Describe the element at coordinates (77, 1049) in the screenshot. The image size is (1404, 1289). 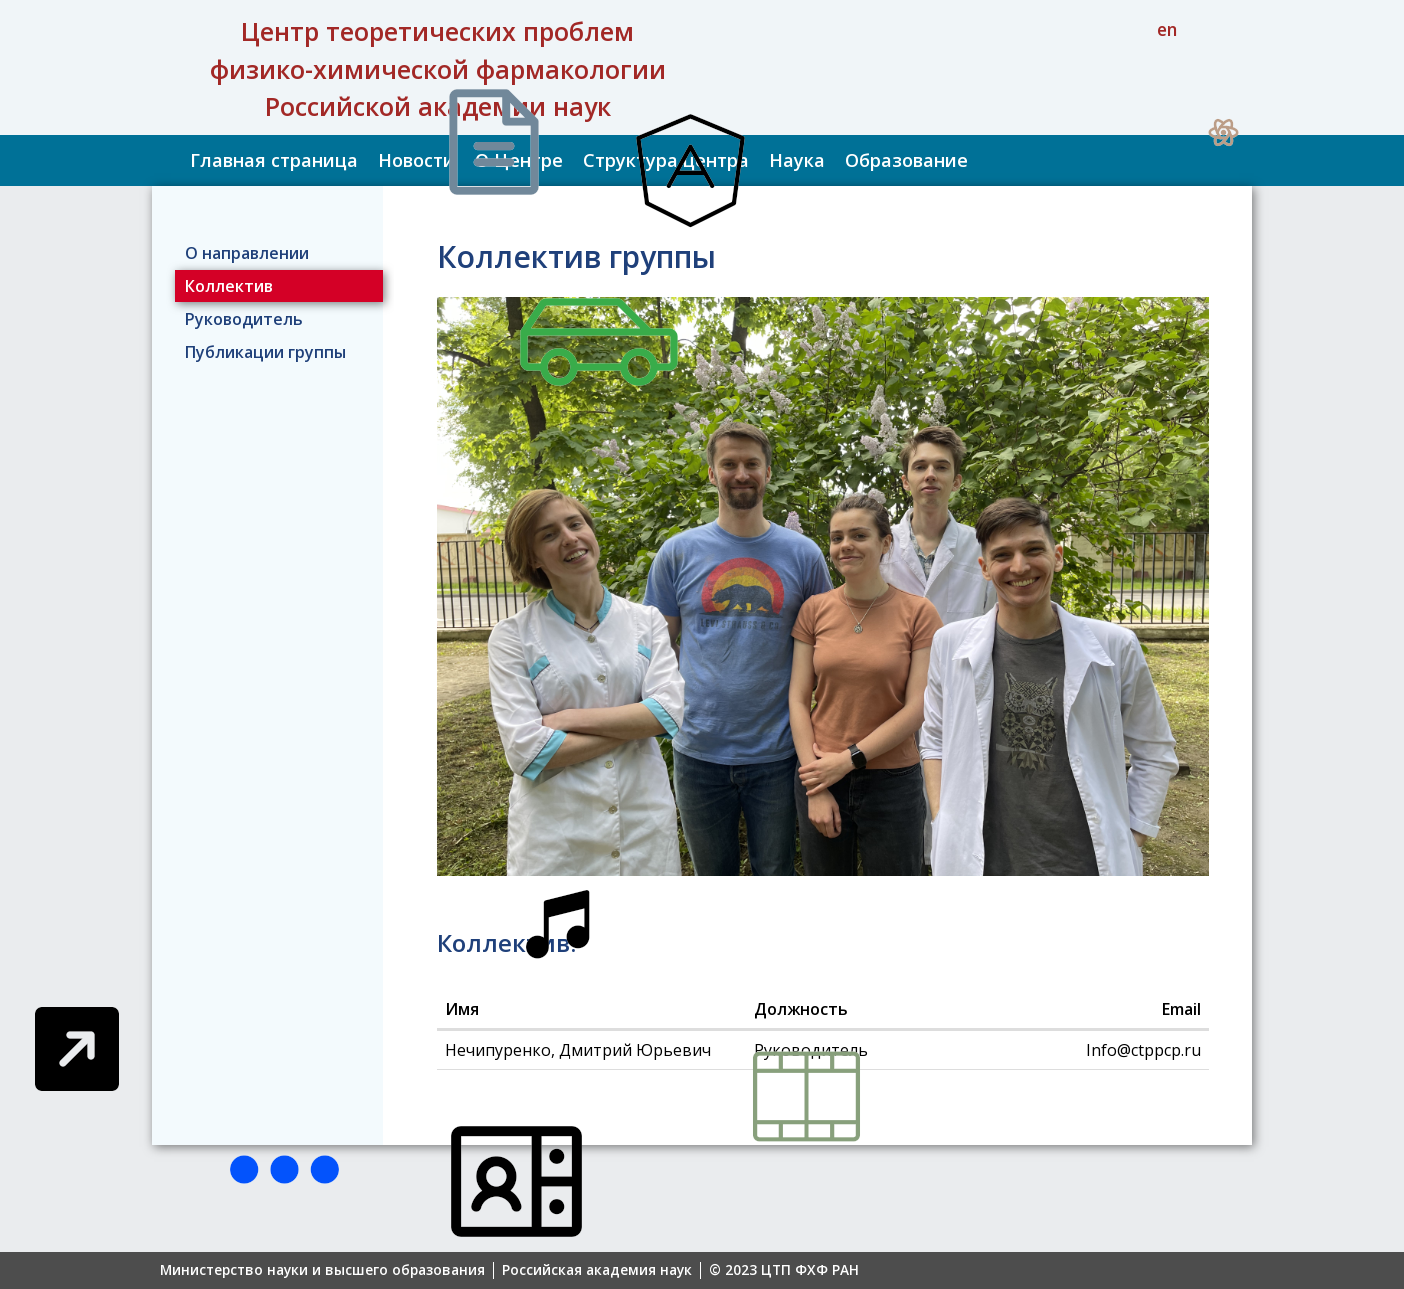
I see `open link in new tab or window` at that location.